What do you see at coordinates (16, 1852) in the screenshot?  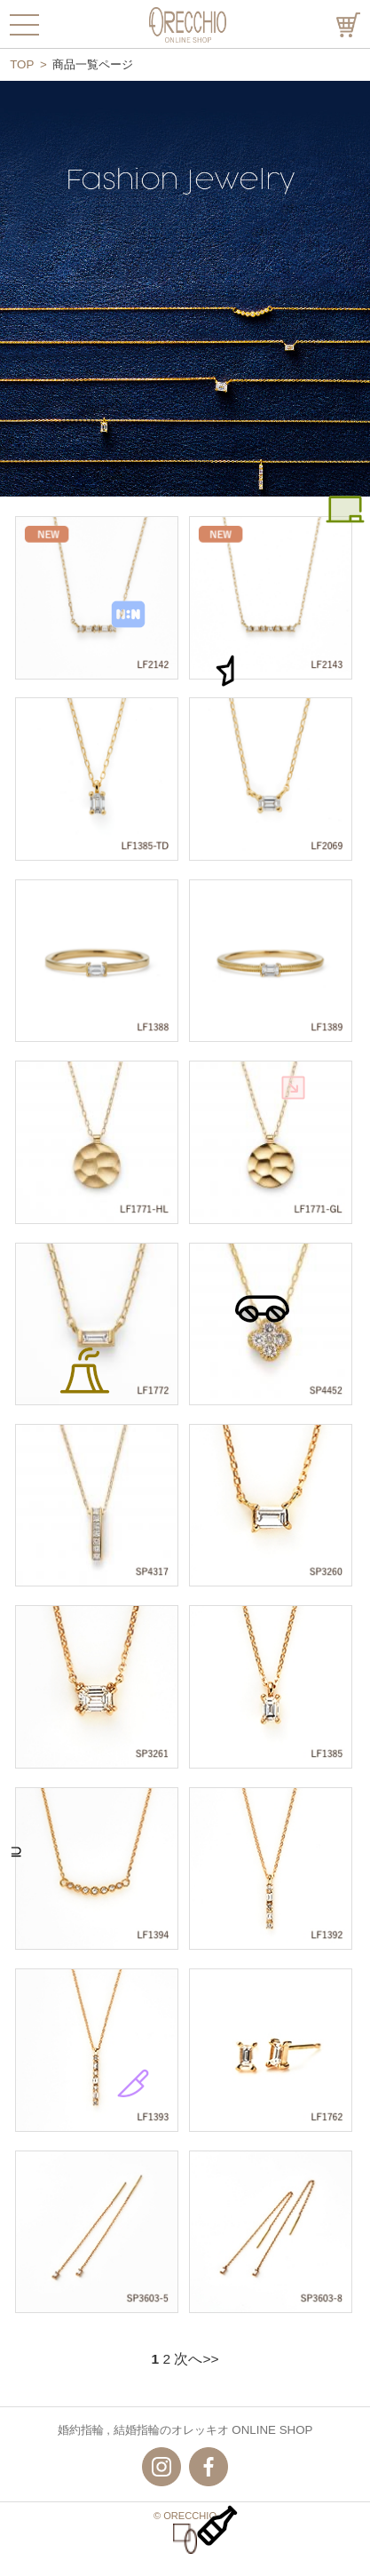 I see `indicates a superset relationship in mathematical notation` at bounding box center [16, 1852].